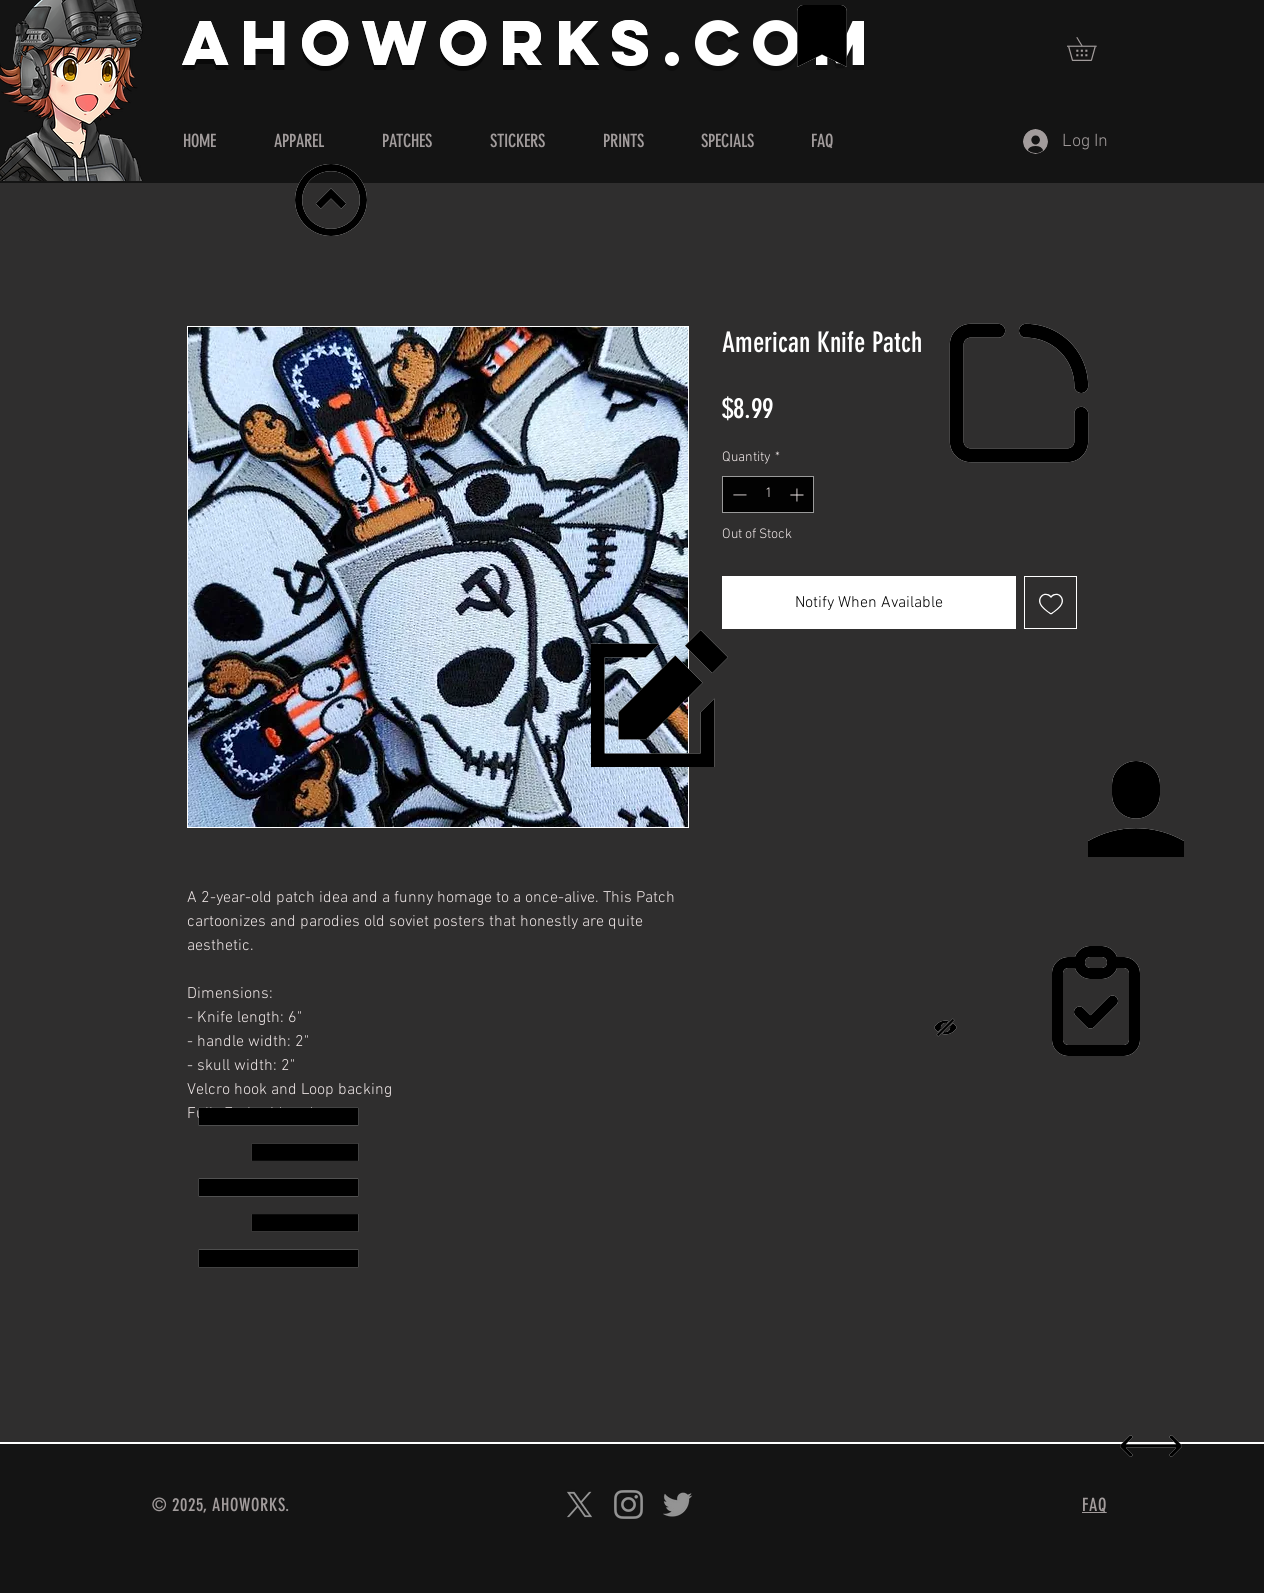  I want to click on compose a new message or document, so click(659, 698).